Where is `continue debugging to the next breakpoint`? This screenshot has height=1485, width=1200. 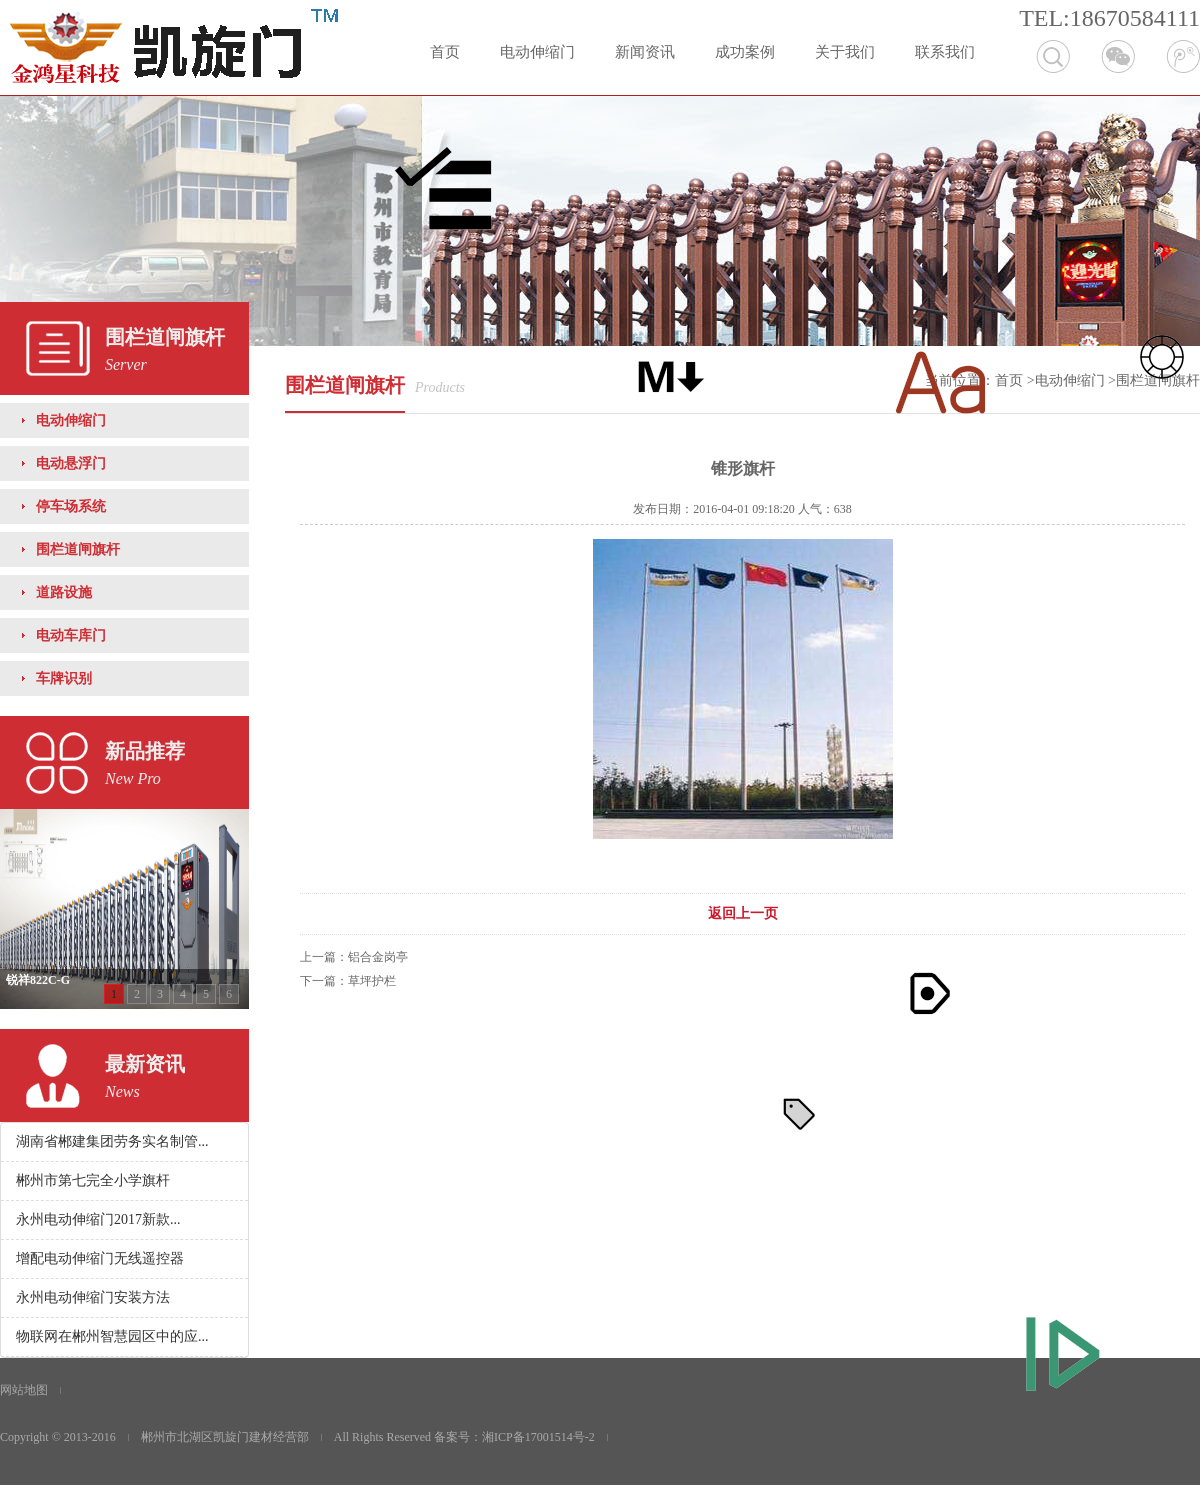 continue debugging to the next breakpoint is located at coordinates (1060, 1354).